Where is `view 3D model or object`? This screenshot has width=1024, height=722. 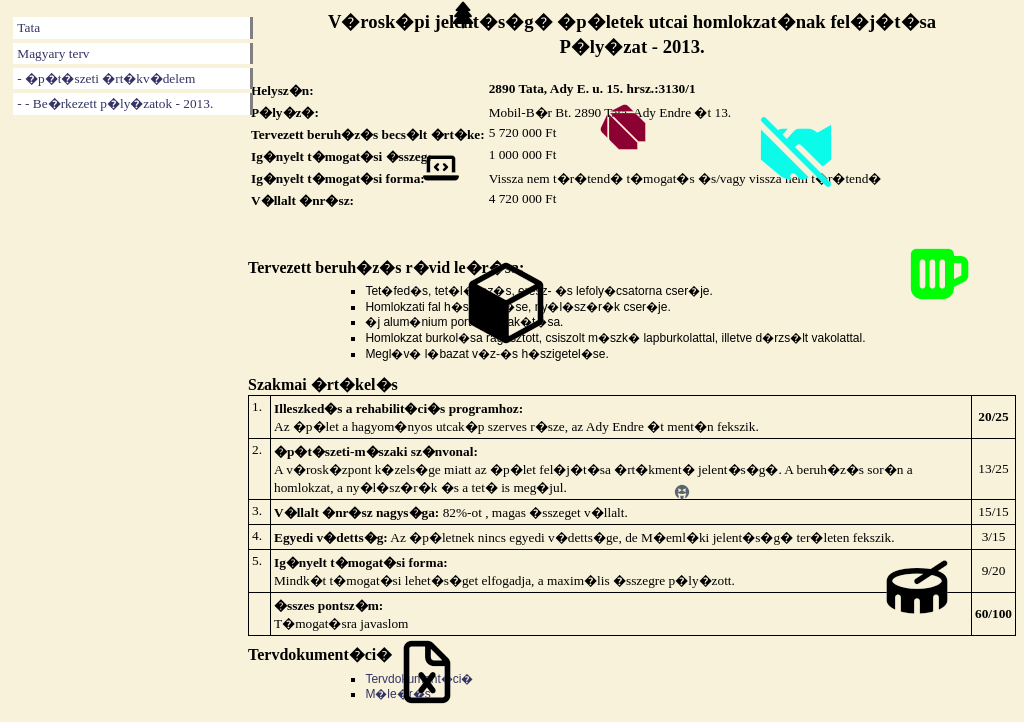
view 3D model or object is located at coordinates (506, 303).